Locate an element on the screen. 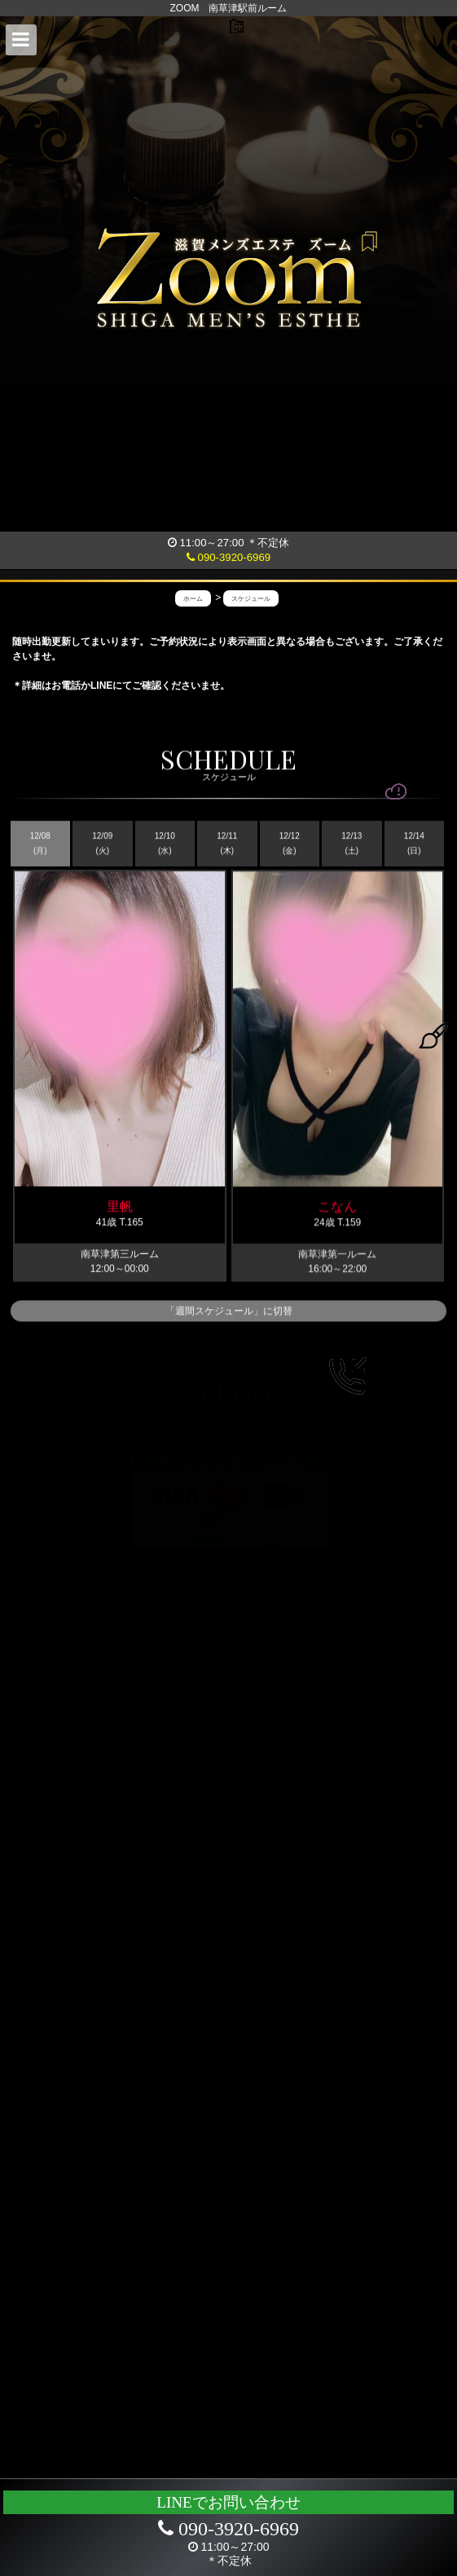 The image size is (457, 2576). incoming call indicator is located at coordinates (347, 1377).